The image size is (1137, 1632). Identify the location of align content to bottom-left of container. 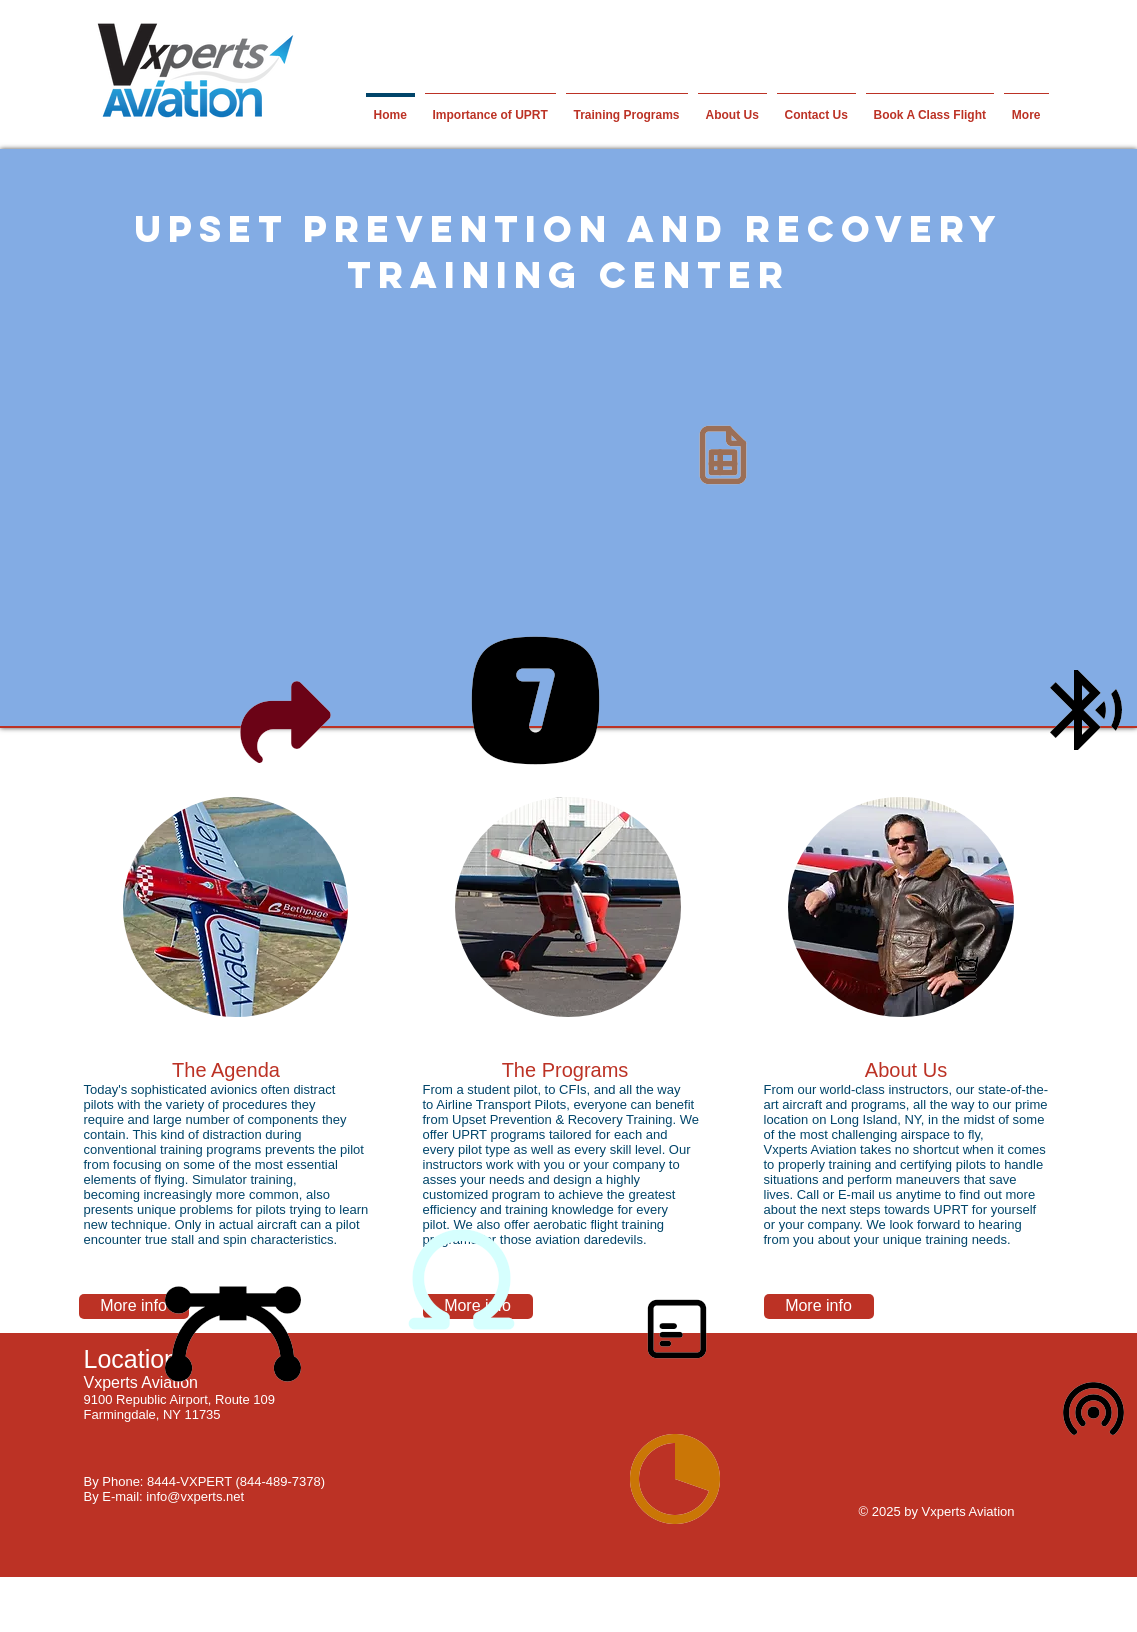
(677, 1329).